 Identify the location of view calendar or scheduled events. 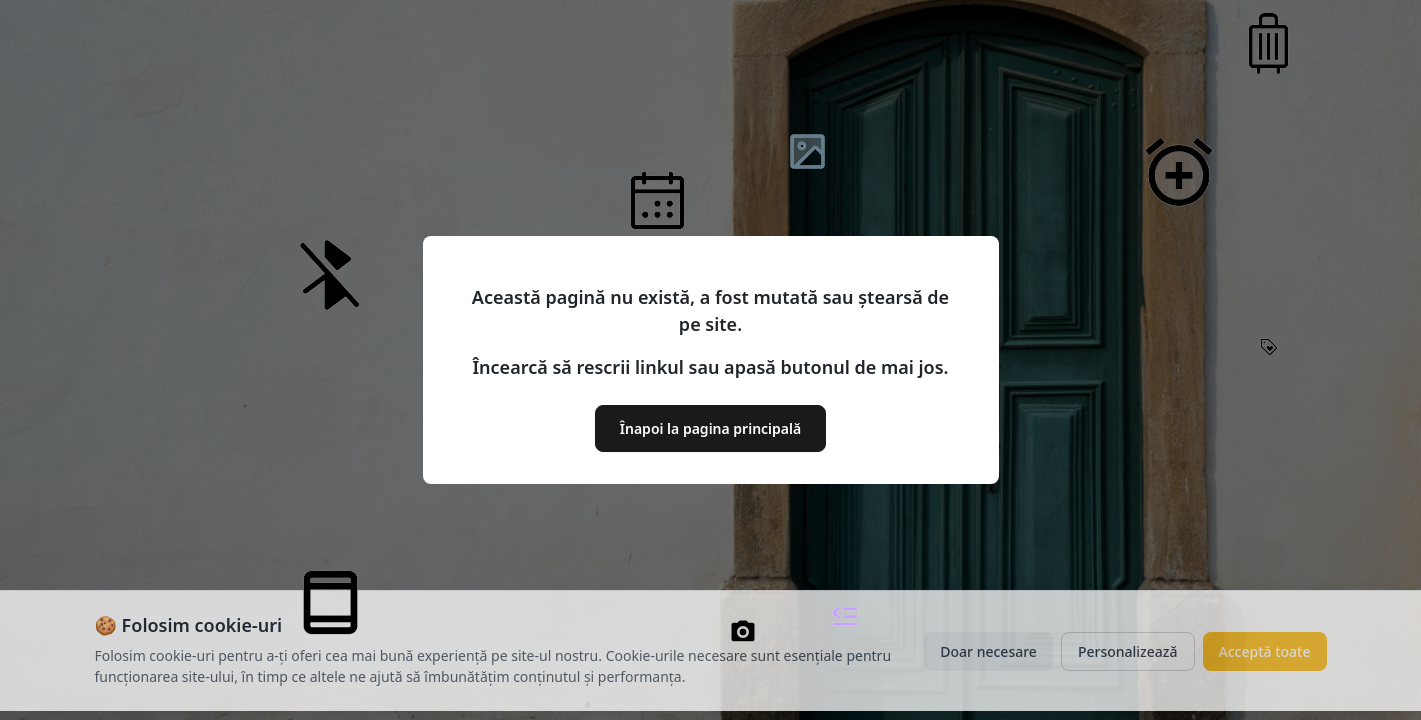
(657, 202).